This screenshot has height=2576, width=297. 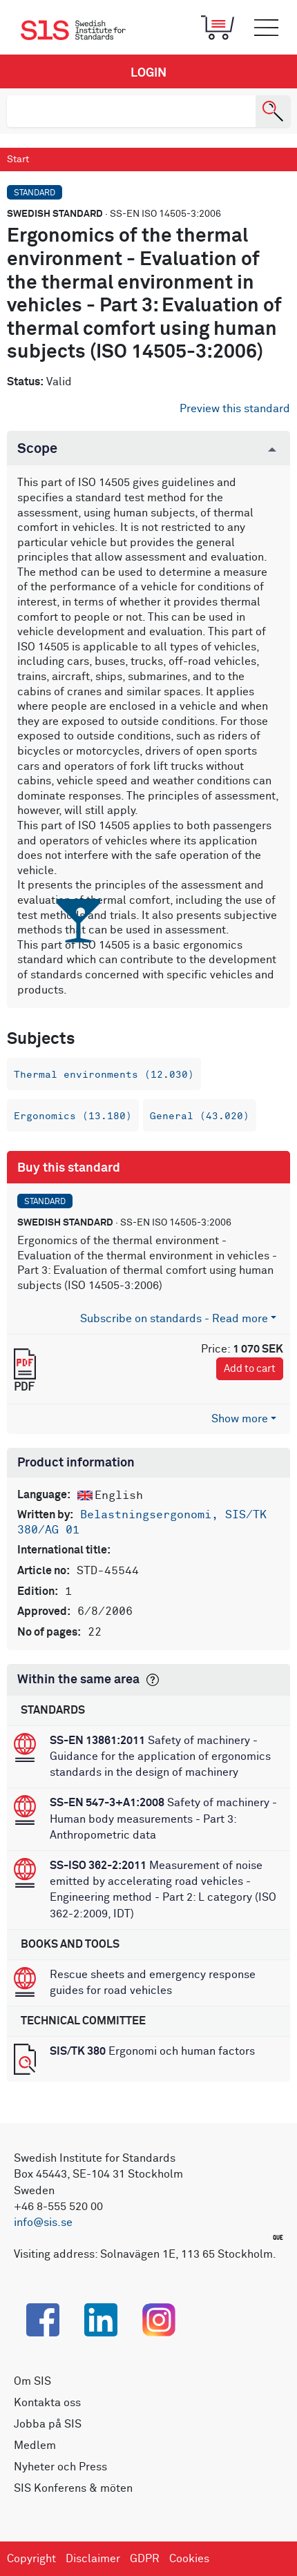 What do you see at coordinates (78, 920) in the screenshot?
I see `view drink menu or beverage options` at bounding box center [78, 920].